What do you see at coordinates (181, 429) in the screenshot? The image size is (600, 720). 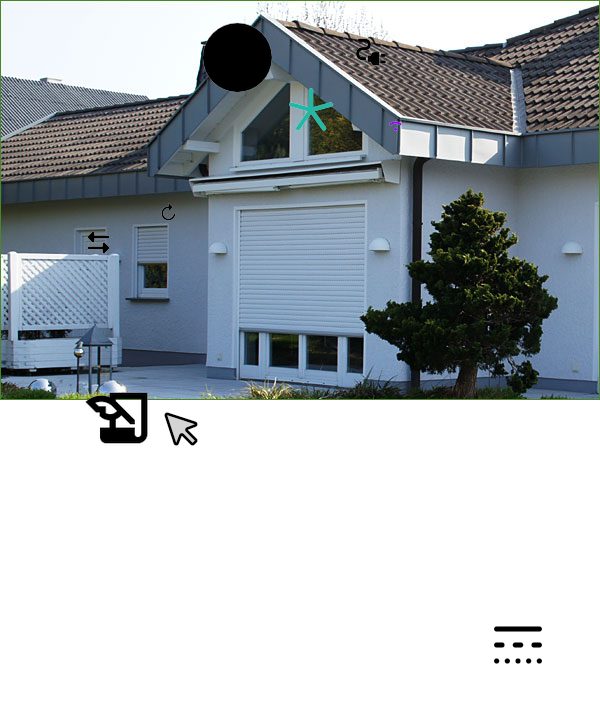 I see `mouse cursor pointer` at bounding box center [181, 429].